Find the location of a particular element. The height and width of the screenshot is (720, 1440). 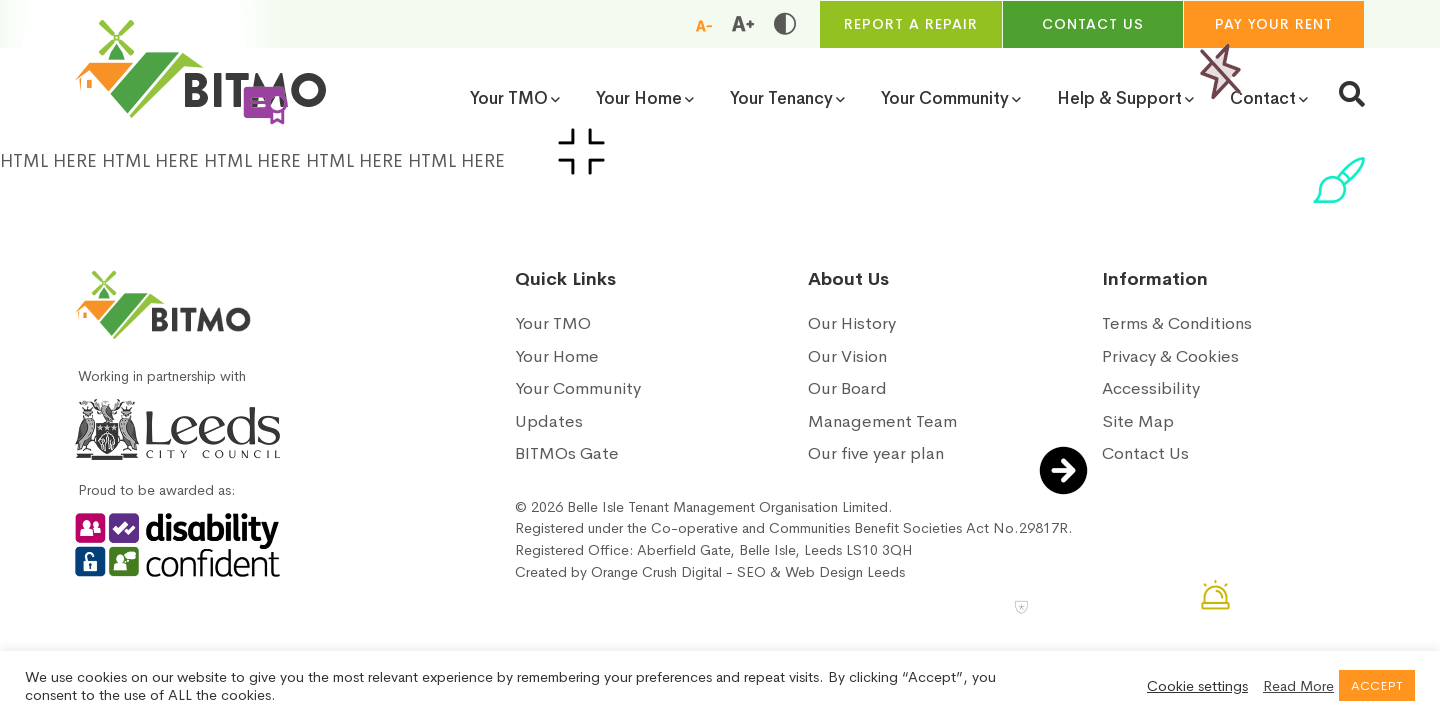

access drawing or painting tools is located at coordinates (1341, 181).